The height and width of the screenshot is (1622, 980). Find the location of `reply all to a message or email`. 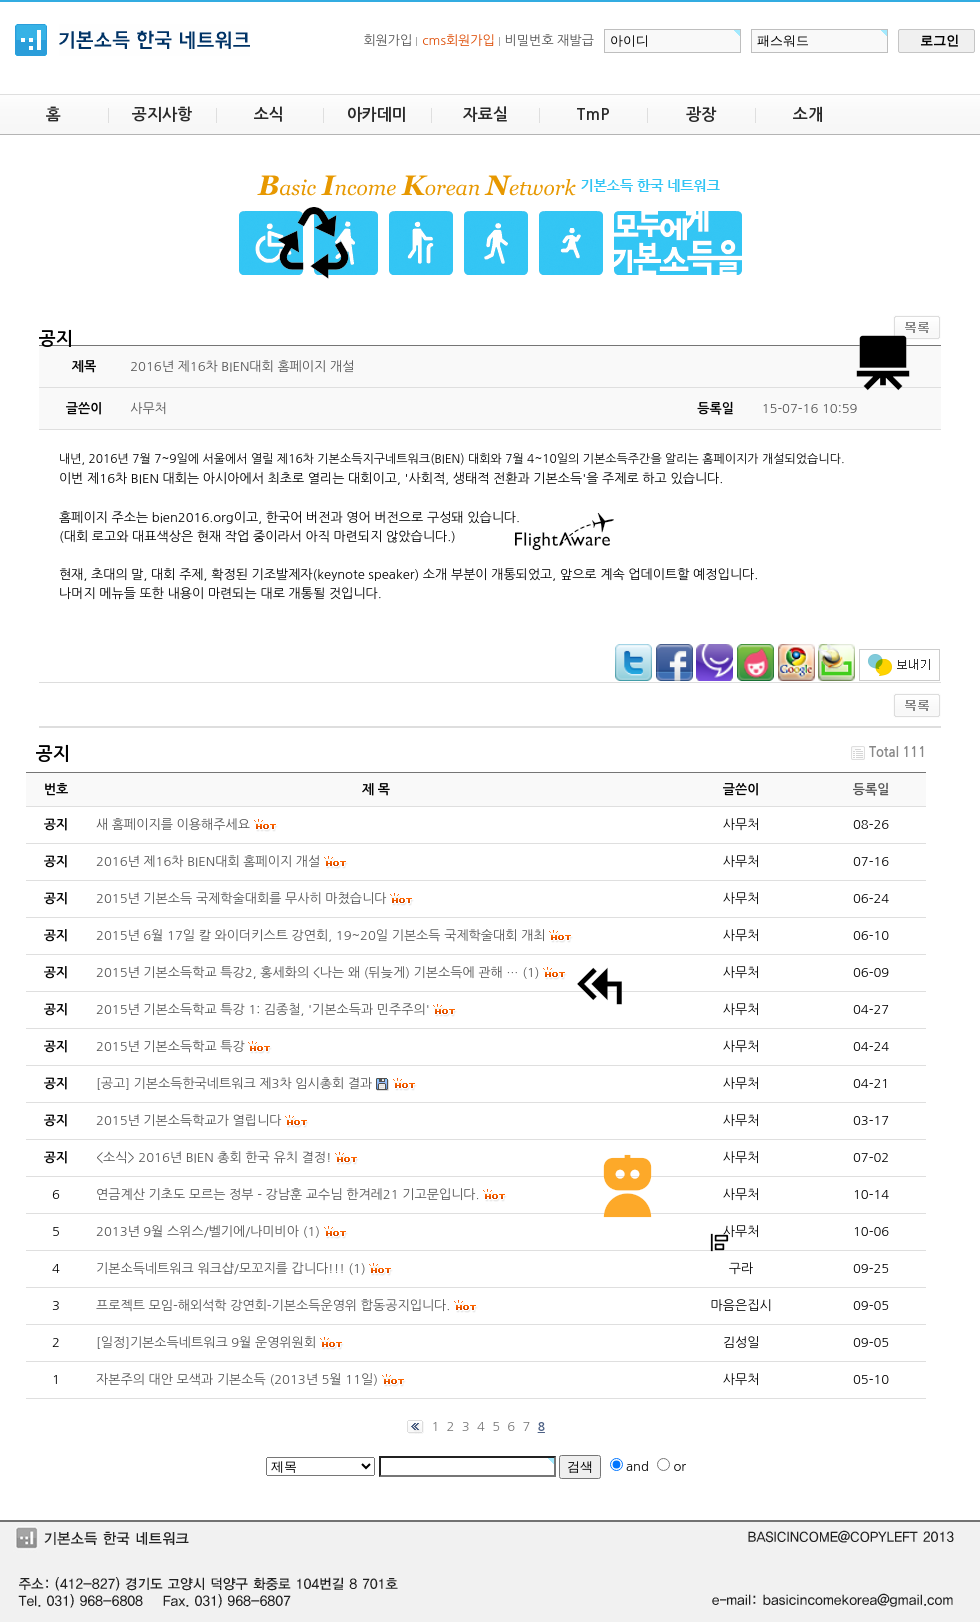

reply all to a message or email is located at coordinates (601, 986).